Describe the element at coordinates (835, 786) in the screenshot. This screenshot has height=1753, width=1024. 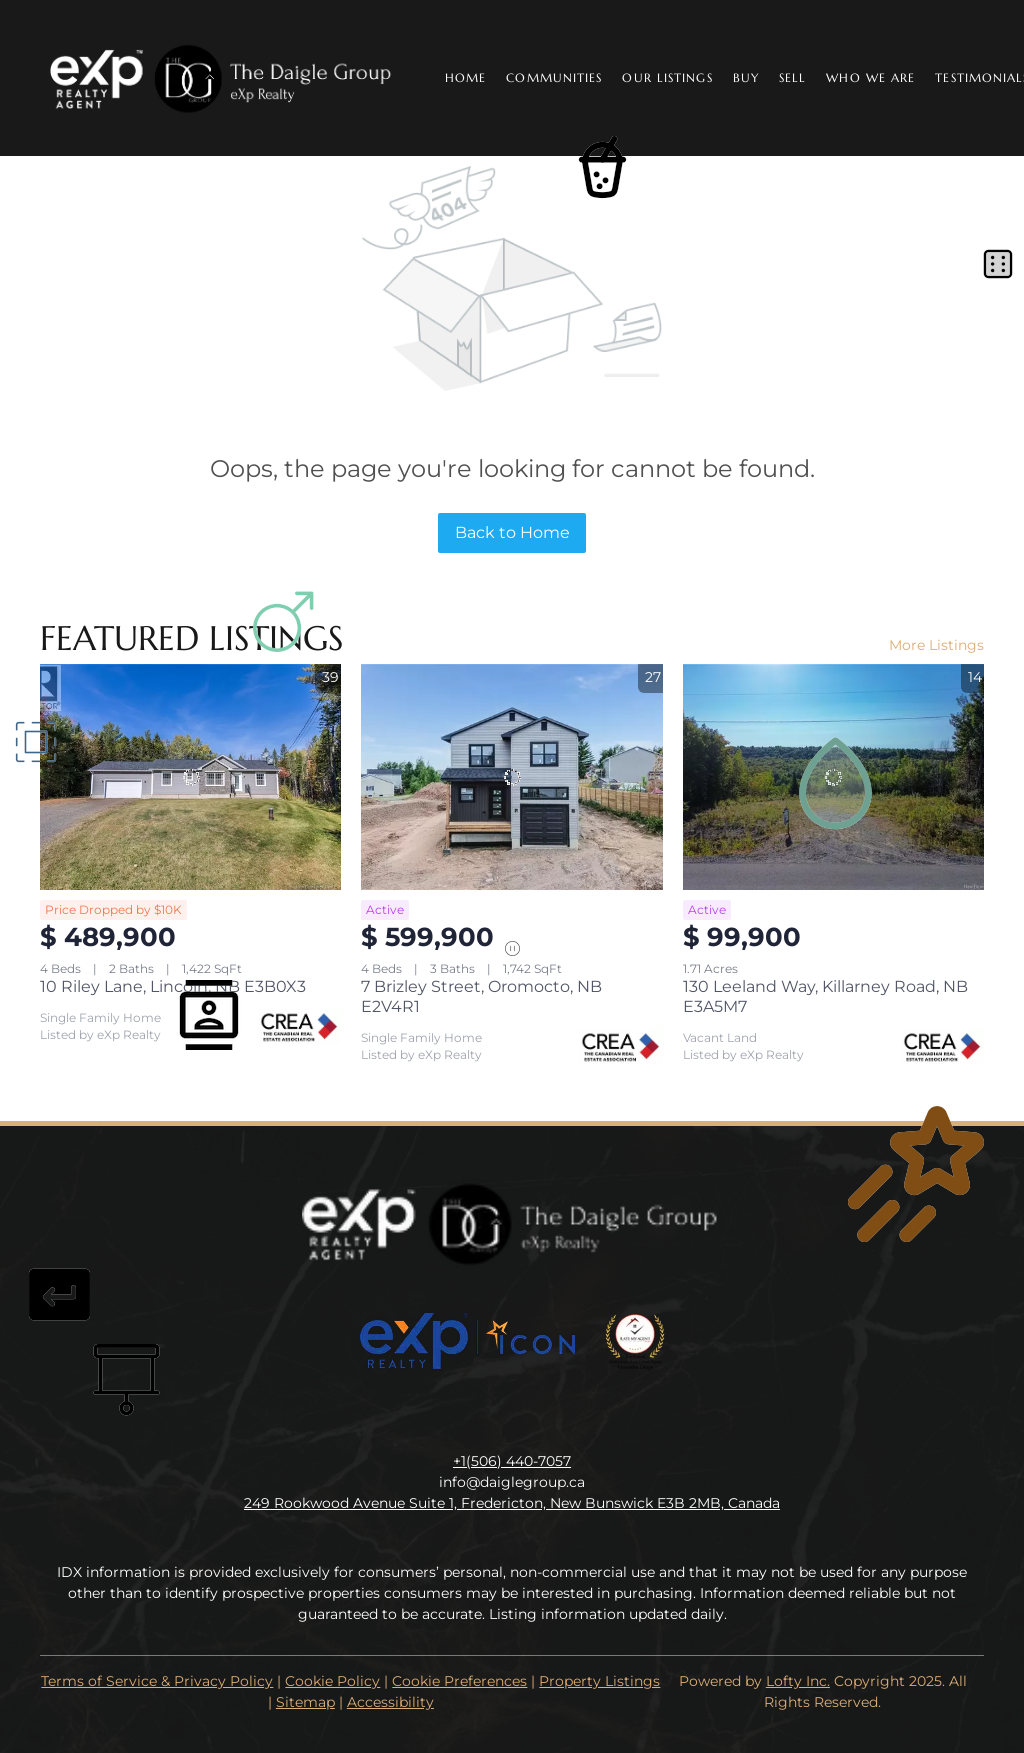
I see `indicates water or liquid-related feature` at that location.